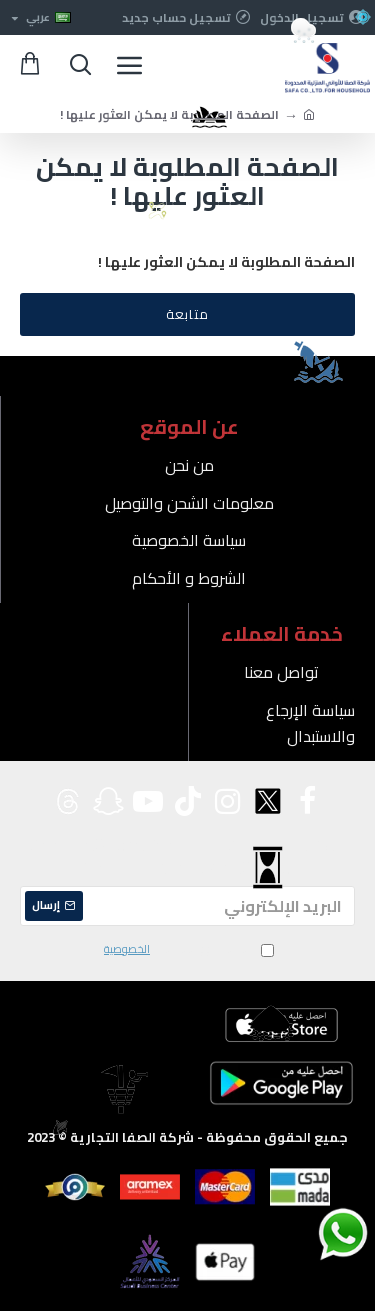  I want to click on represents a farming or agriculture category, so click(60, 1127).